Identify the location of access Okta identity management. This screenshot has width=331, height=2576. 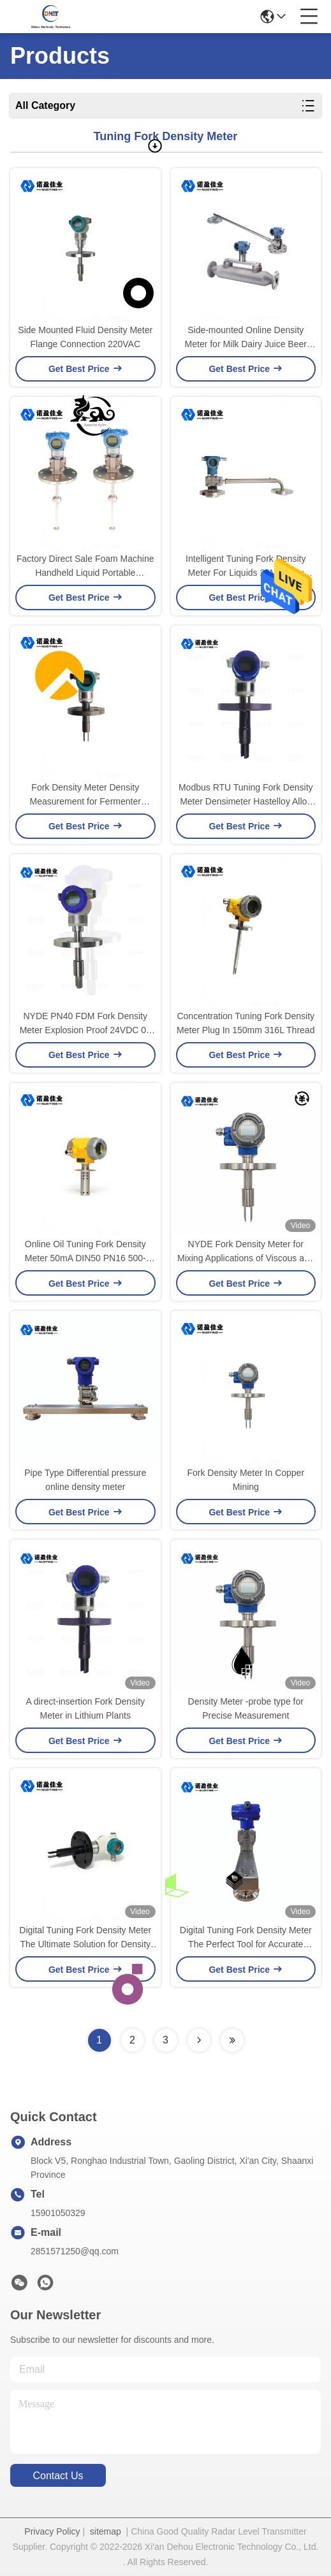
(138, 293).